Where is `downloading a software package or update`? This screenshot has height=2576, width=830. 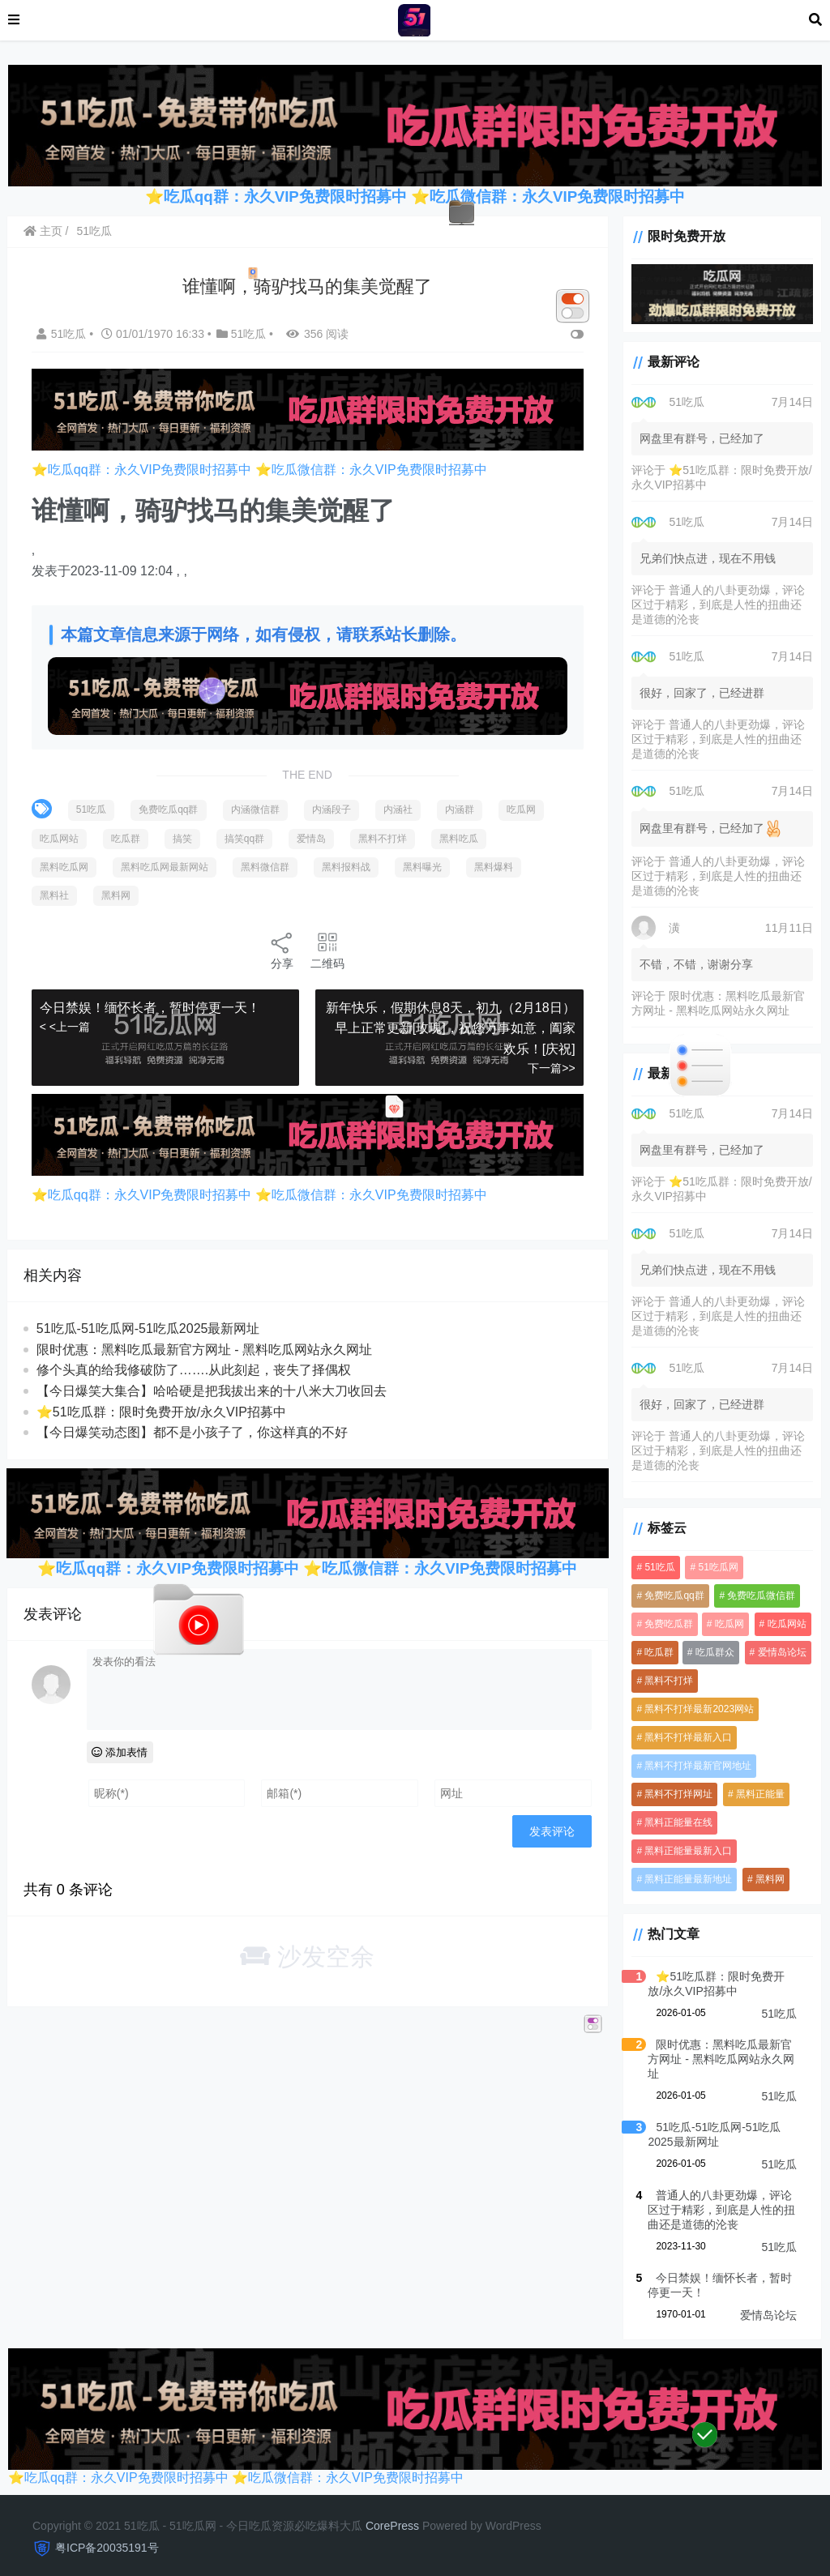 downloading a software package or update is located at coordinates (253, 273).